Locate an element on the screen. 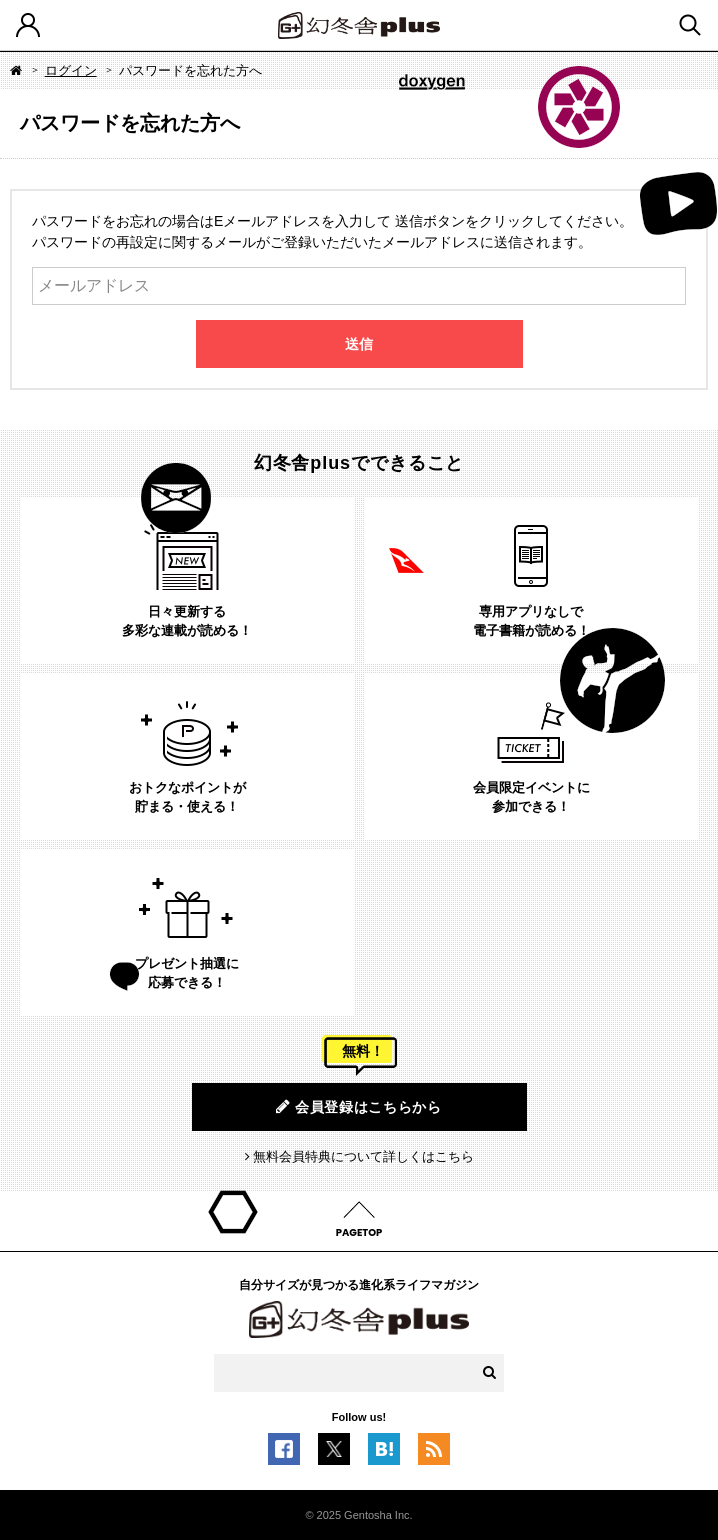 The height and width of the screenshot is (1540, 718). open chat or messaging is located at coordinates (124, 975).